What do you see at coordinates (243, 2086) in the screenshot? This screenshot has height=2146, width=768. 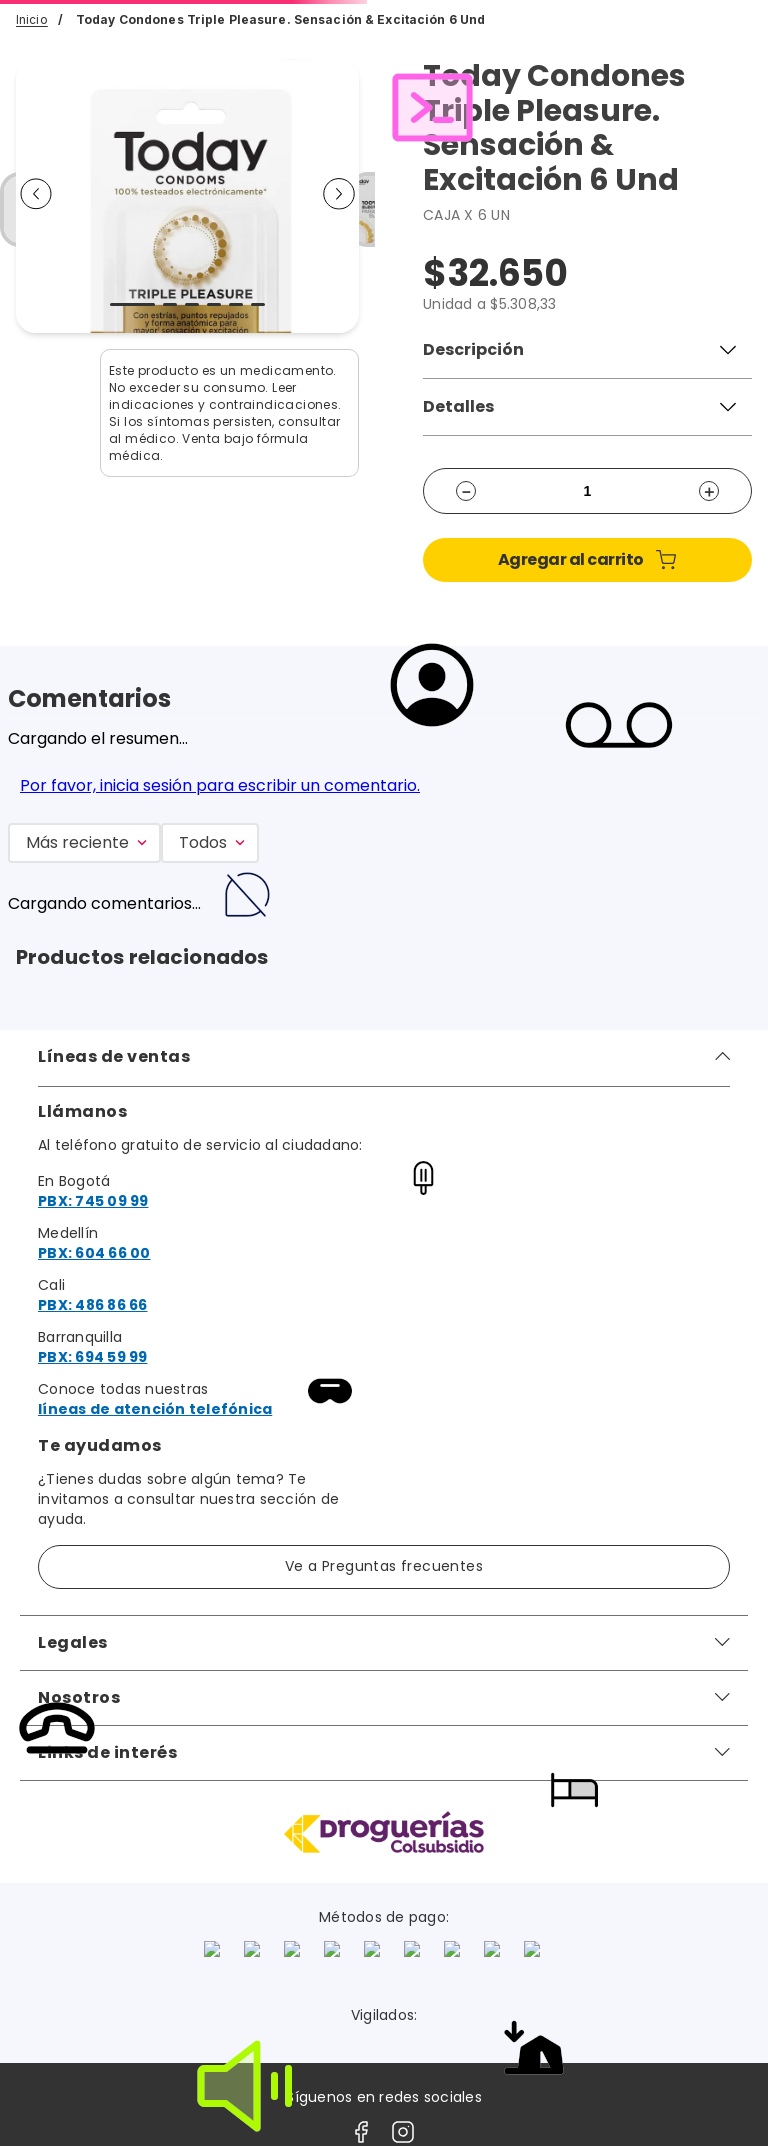 I see `volume set to high` at bounding box center [243, 2086].